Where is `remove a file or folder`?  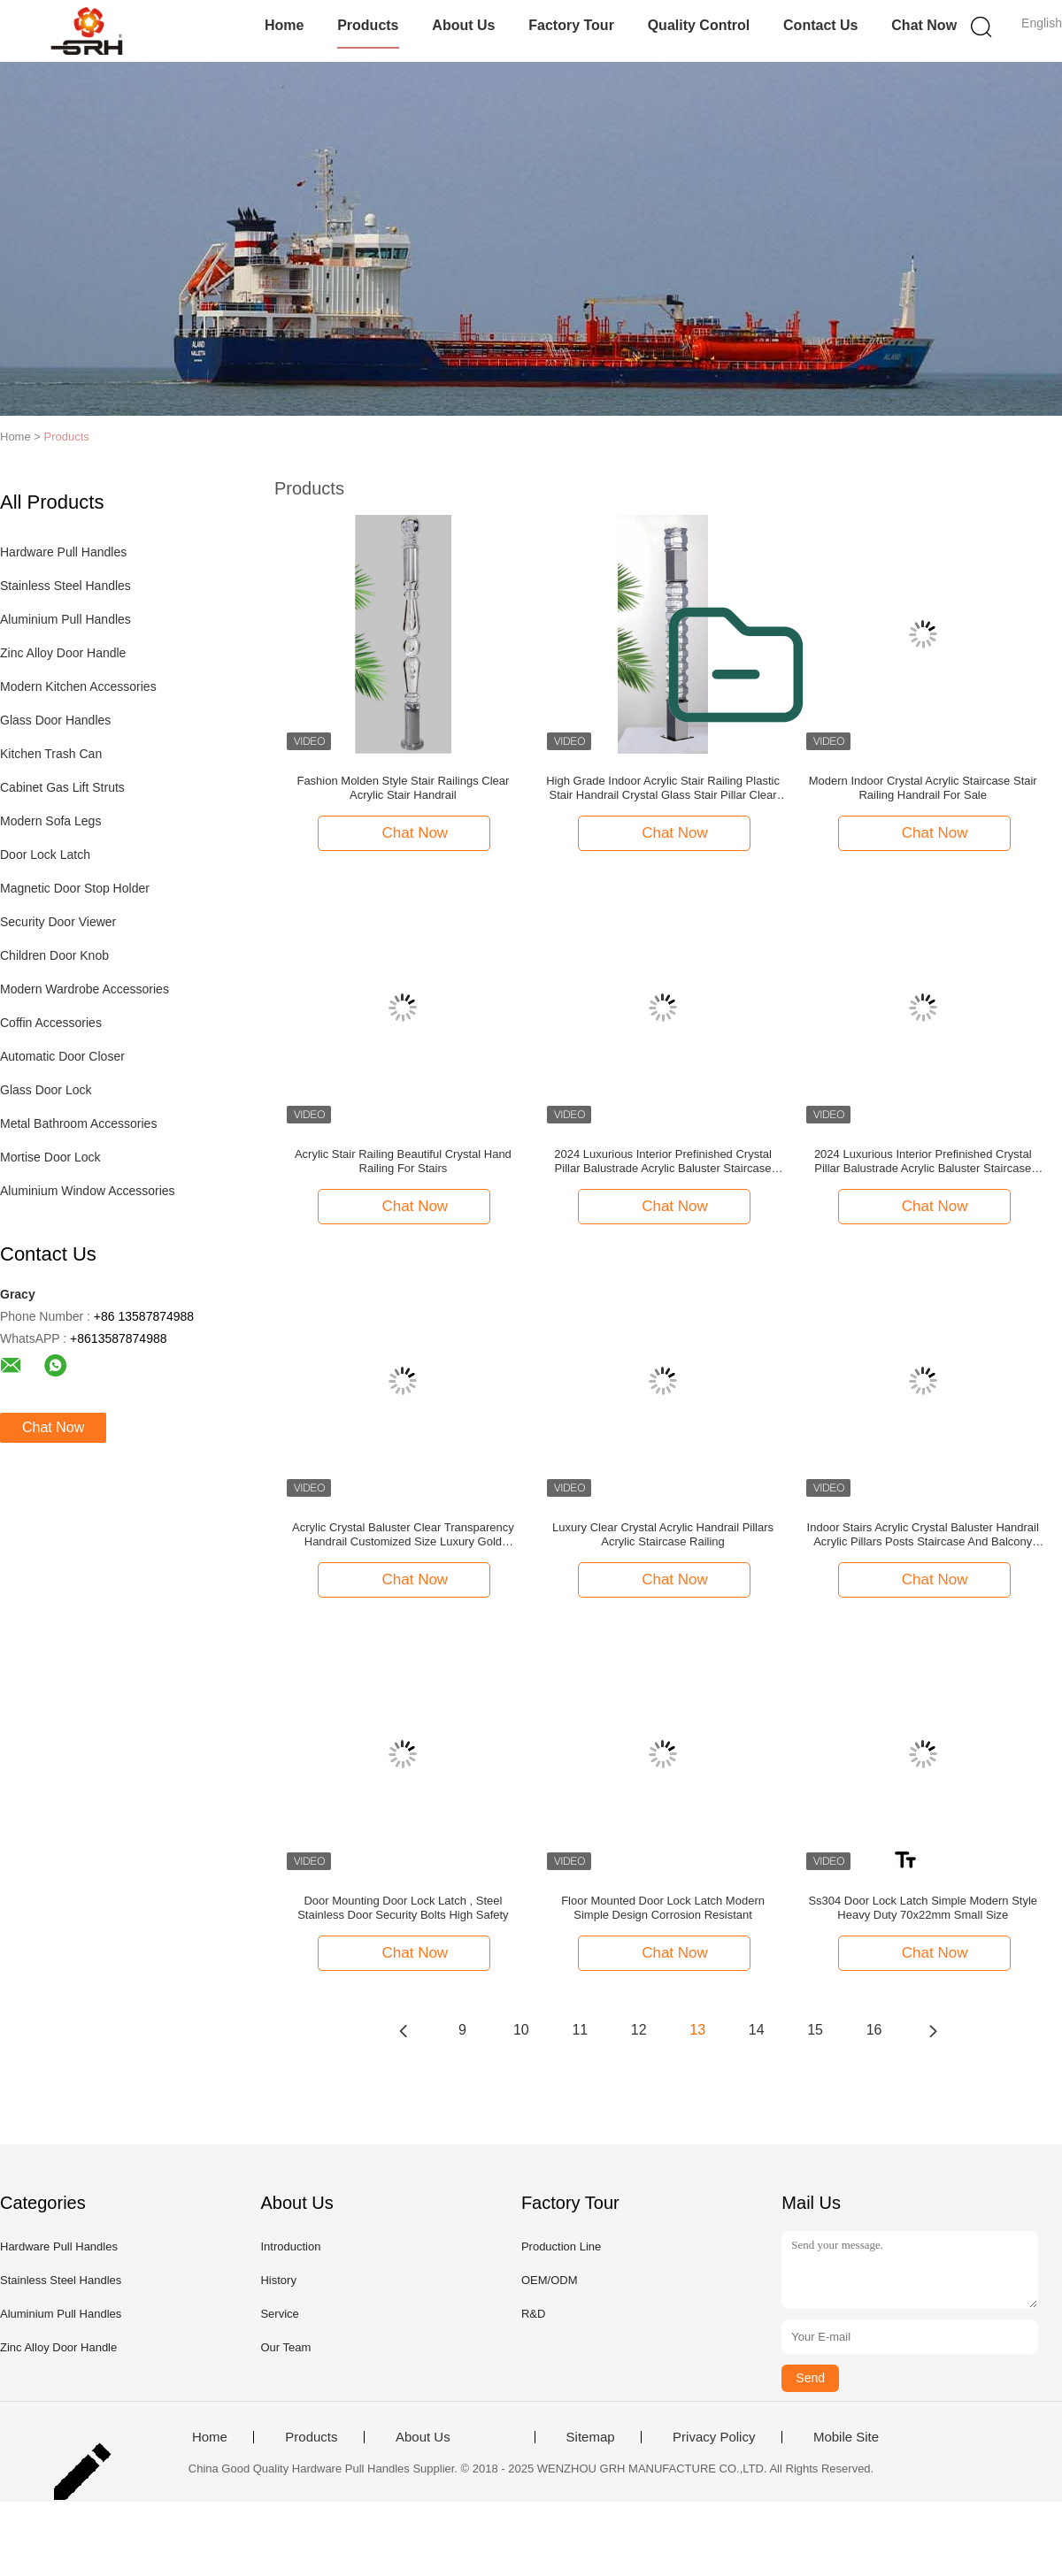
remove a file or folder is located at coordinates (735, 664).